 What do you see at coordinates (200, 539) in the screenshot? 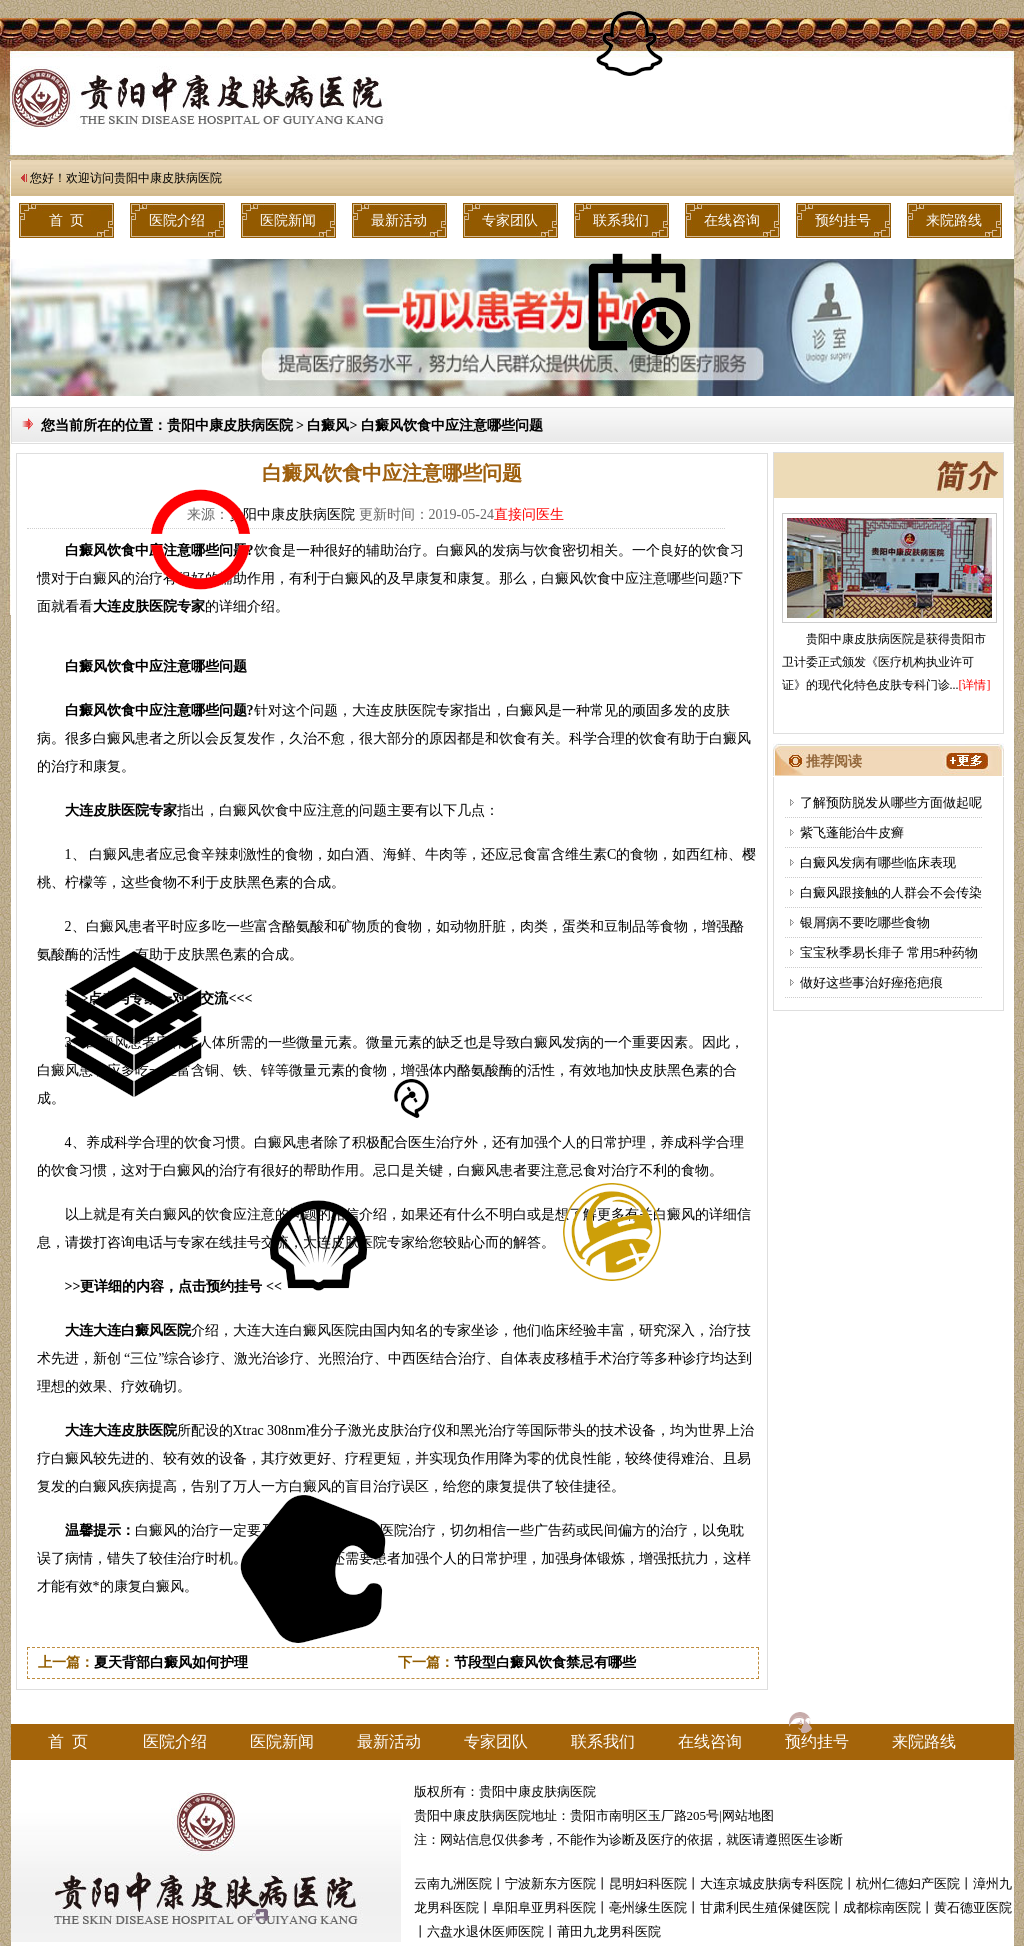
I see `indicates content is loading` at bounding box center [200, 539].